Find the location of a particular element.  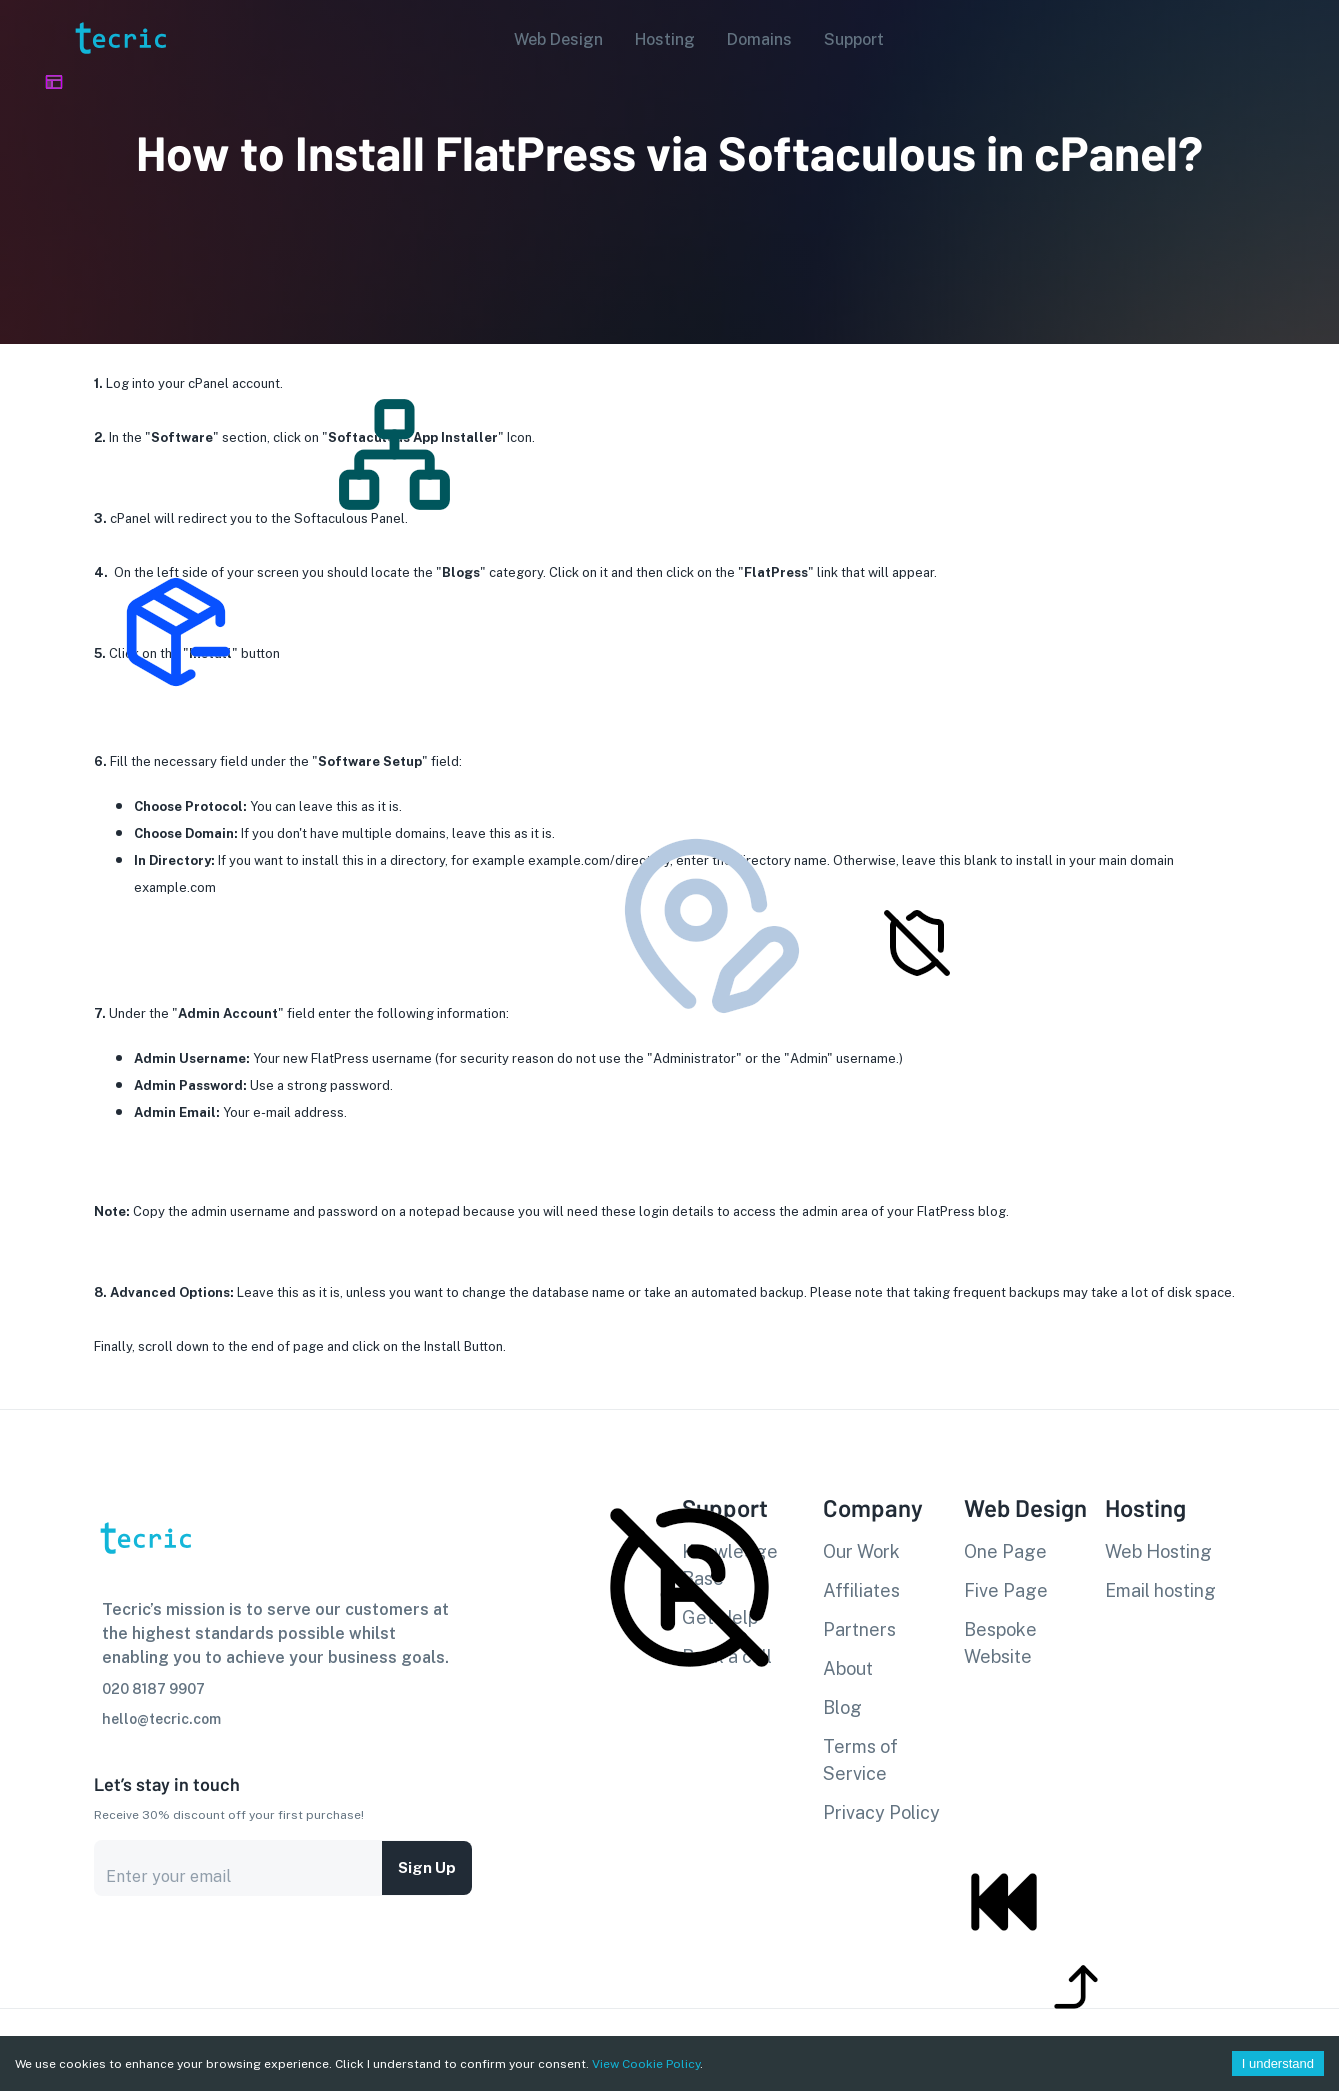

navigate forward and up in a directory is located at coordinates (1076, 1987).